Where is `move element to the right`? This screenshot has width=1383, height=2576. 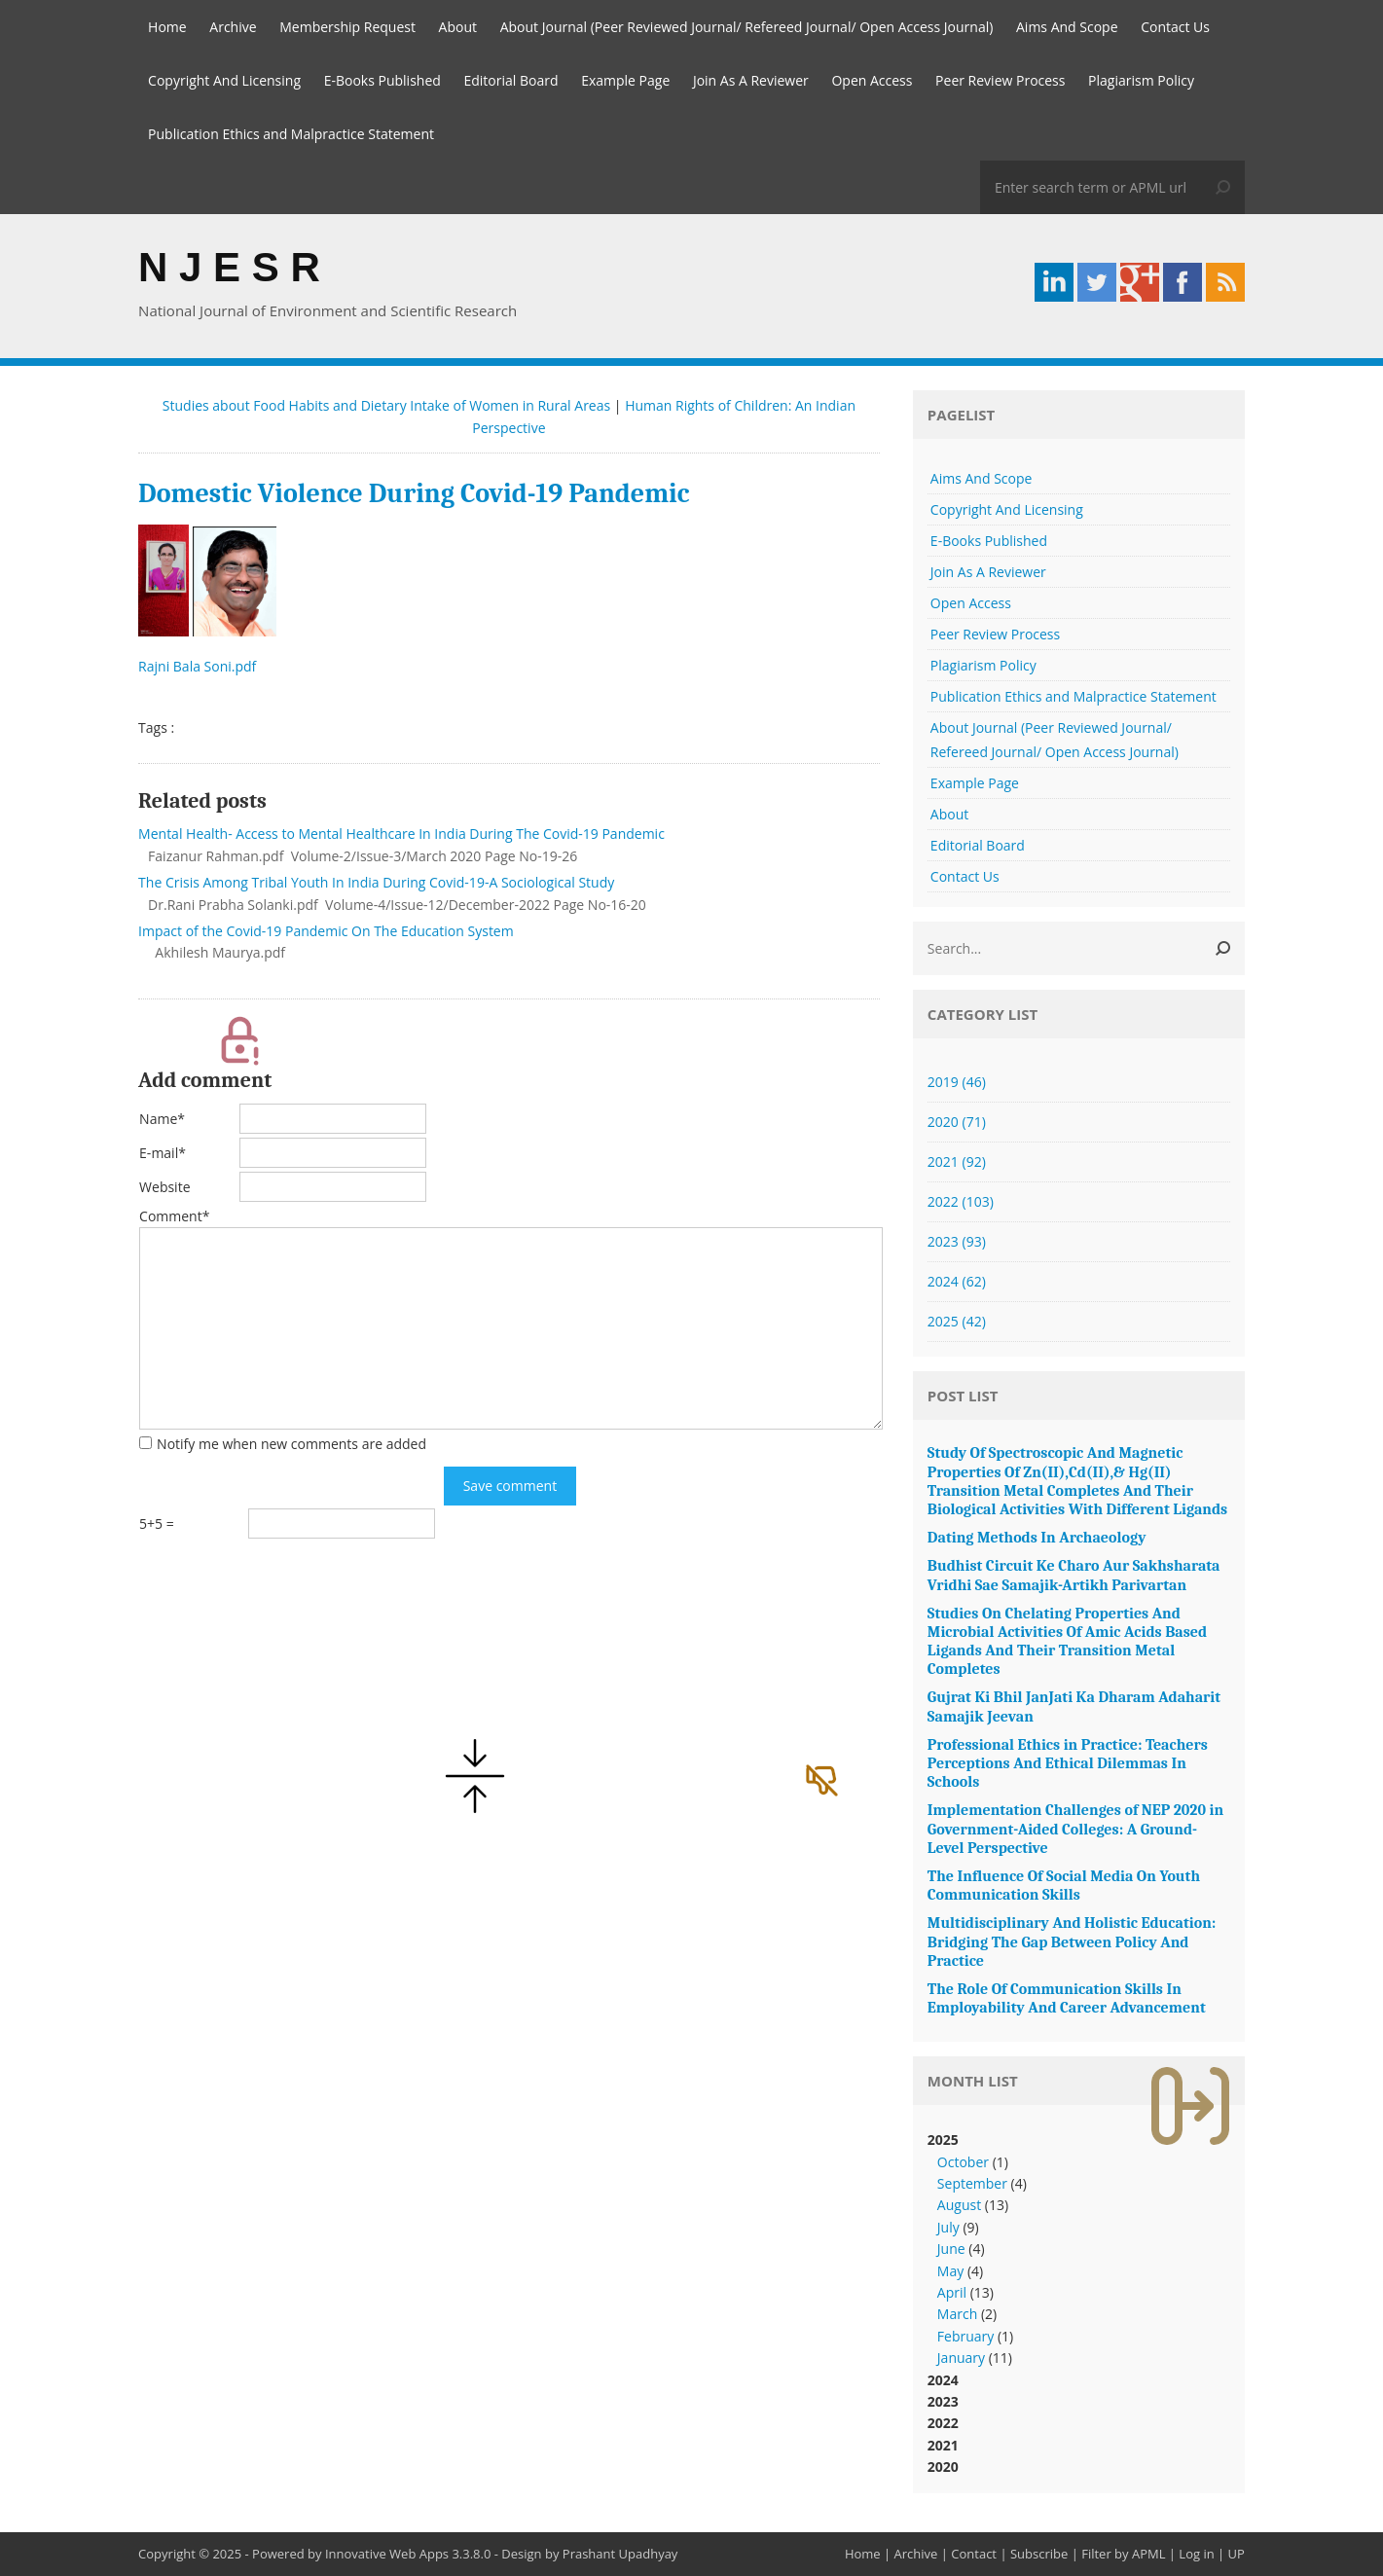
move element to the right is located at coordinates (1190, 2106).